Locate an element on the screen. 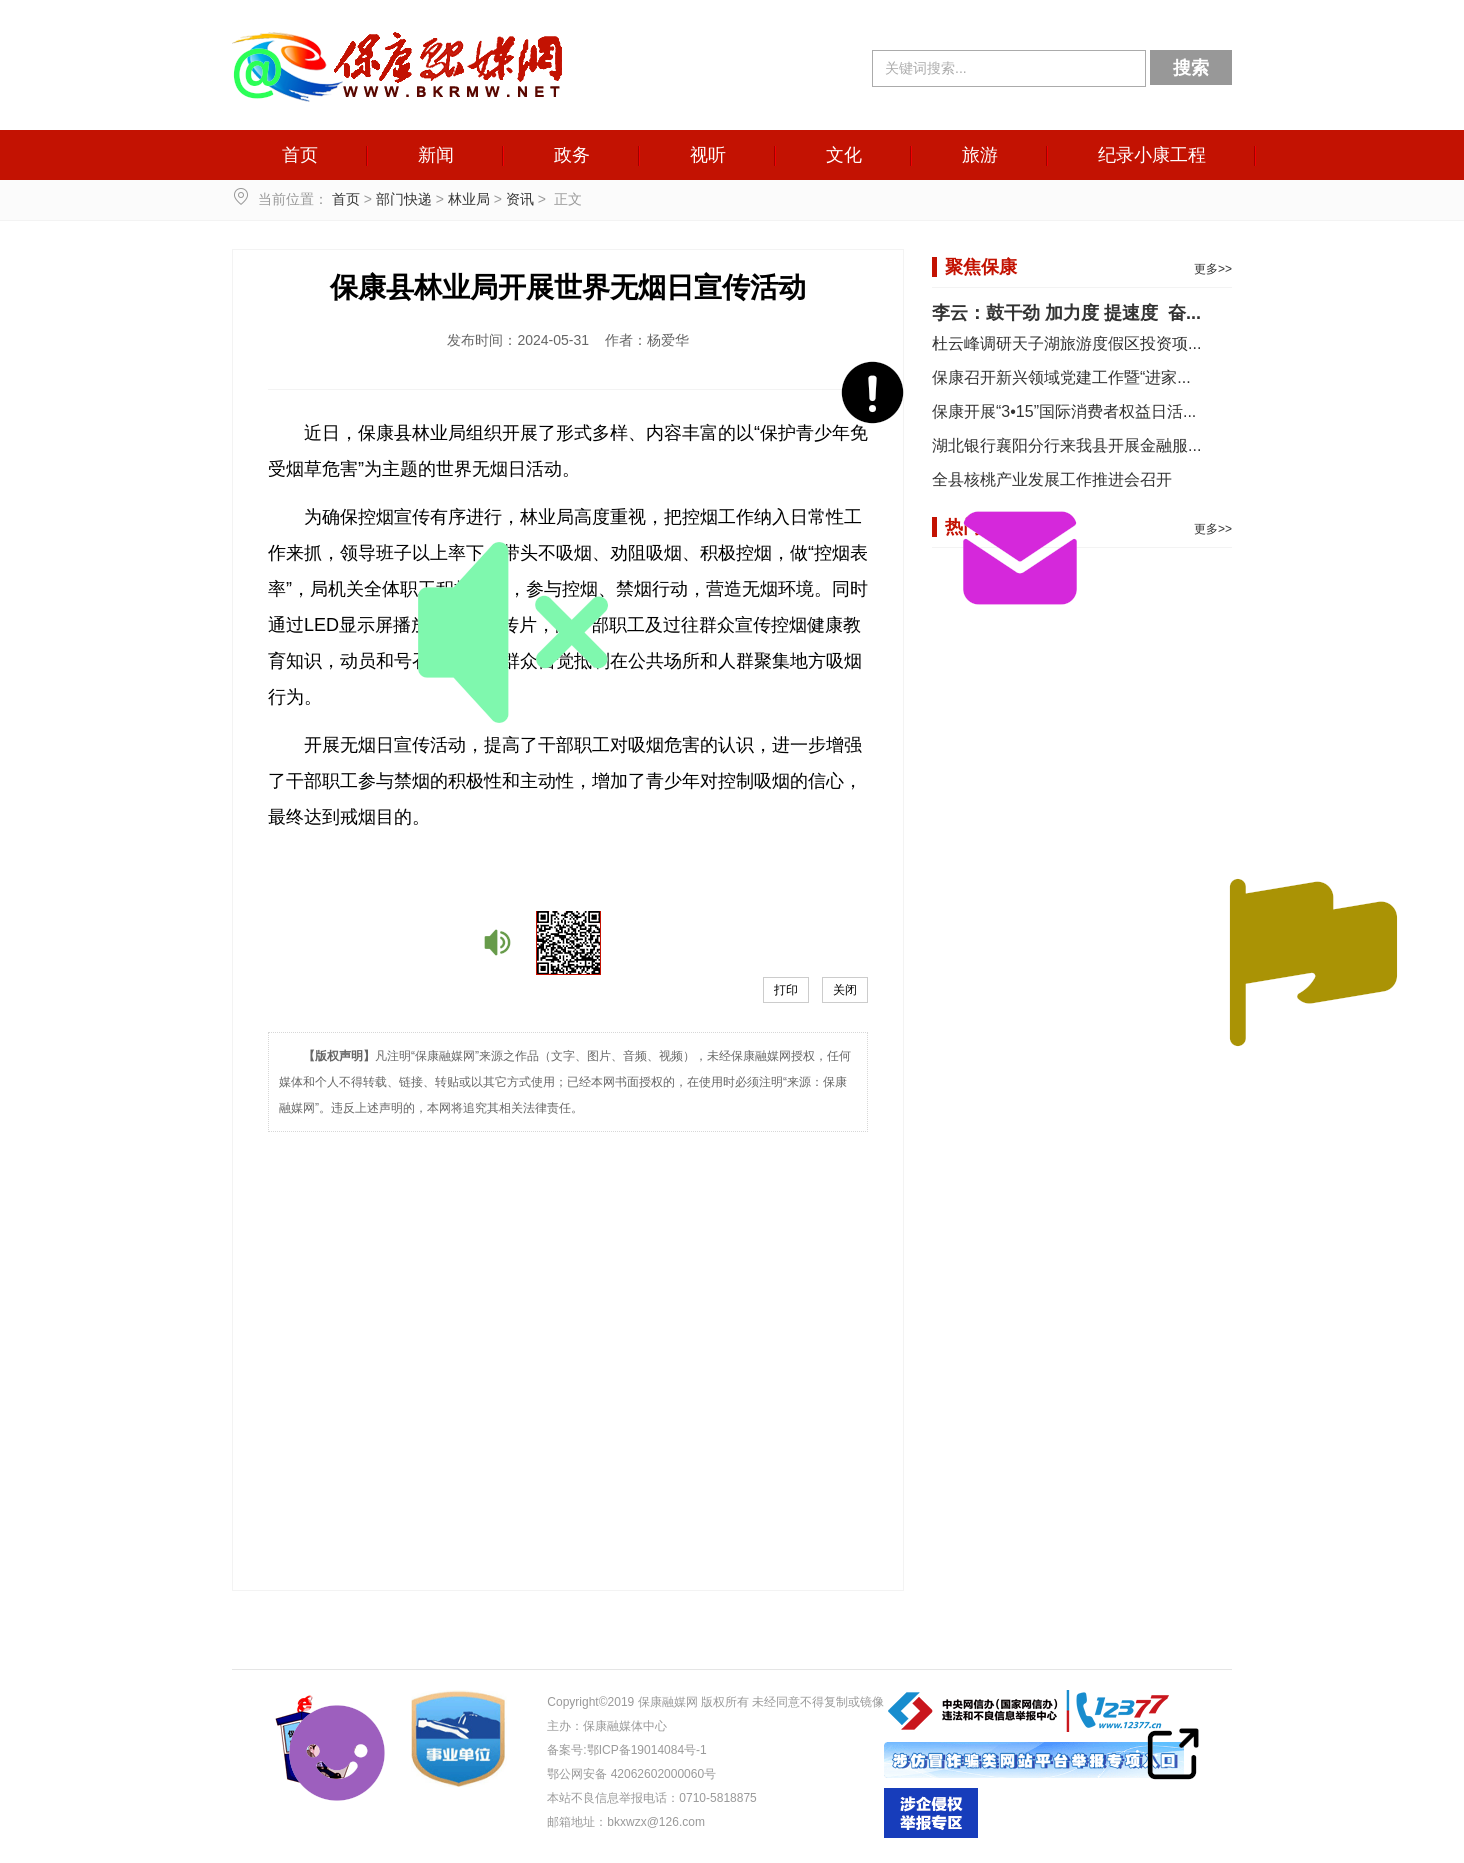 This screenshot has height=1863, width=1464. open in a new window is located at coordinates (1172, 1755).